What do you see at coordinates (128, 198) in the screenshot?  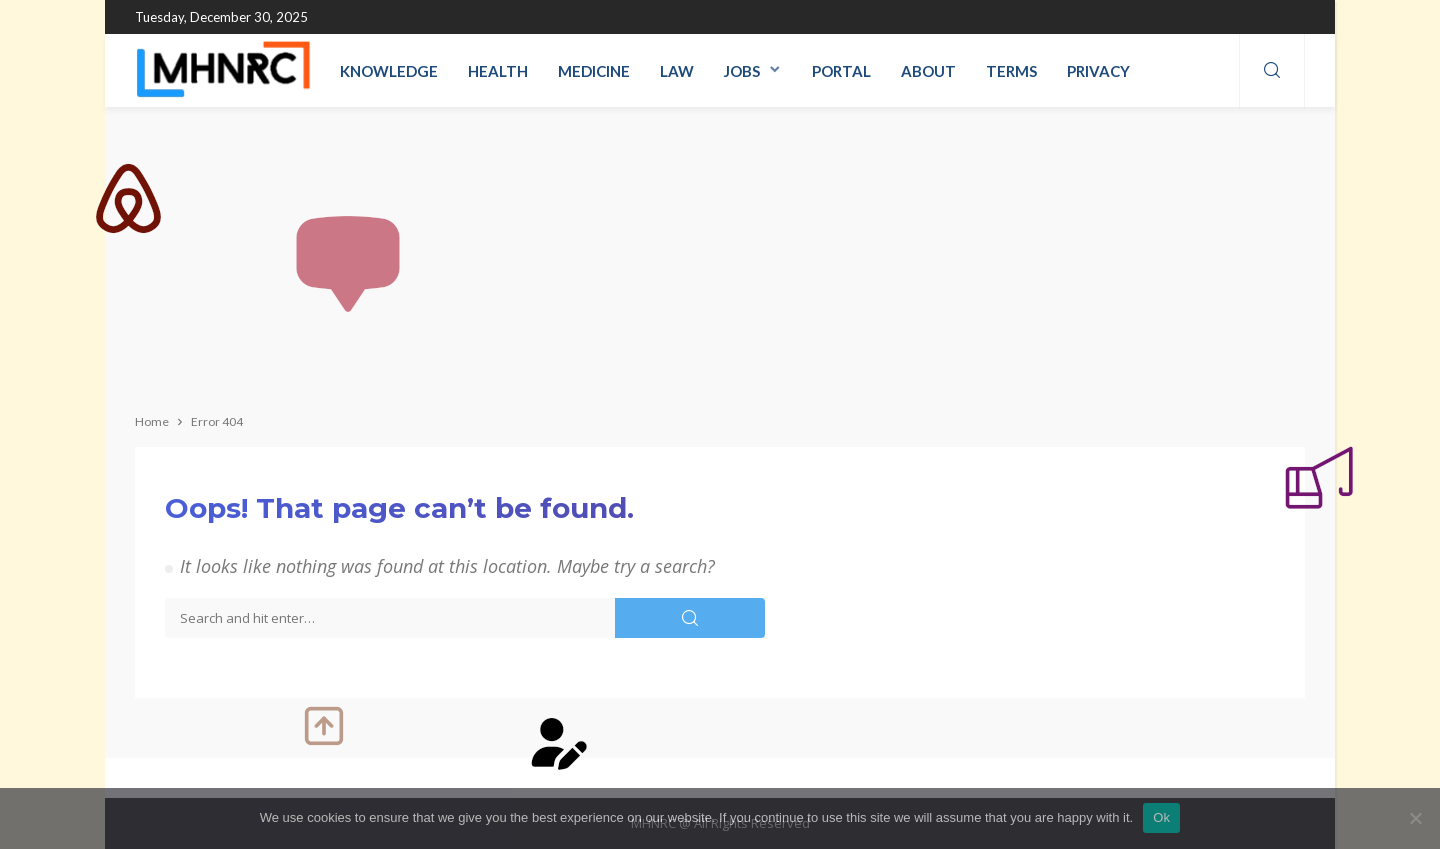 I see `open the Airbnb app or website` at bounding box center [128, 198].